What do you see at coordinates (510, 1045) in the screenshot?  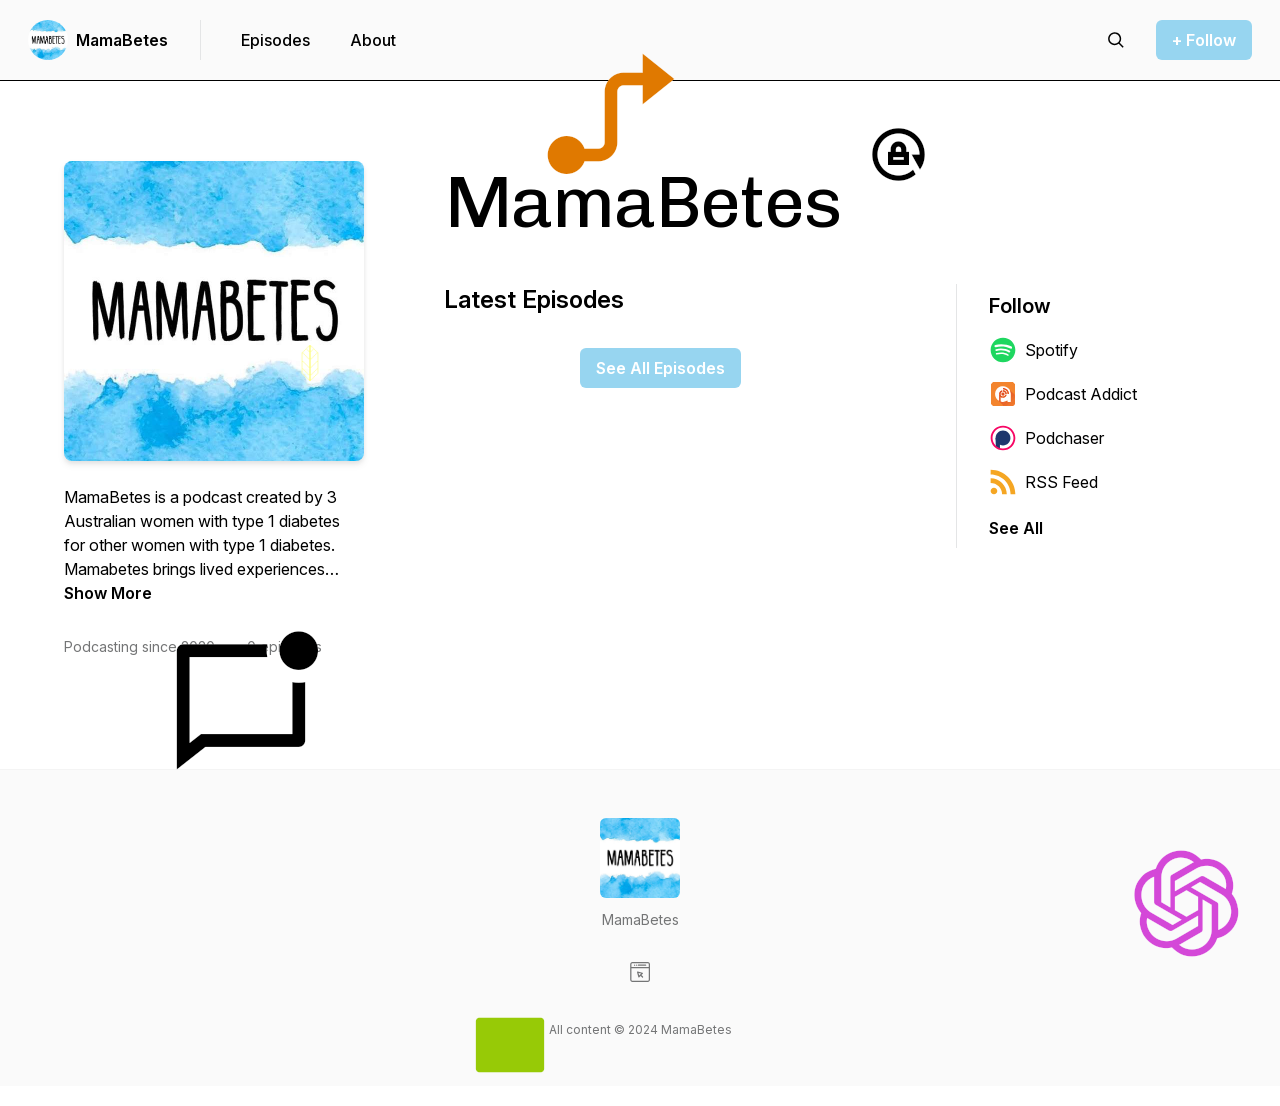 I see `select a rectangular shape tool` at bounding box center [510, 1045].